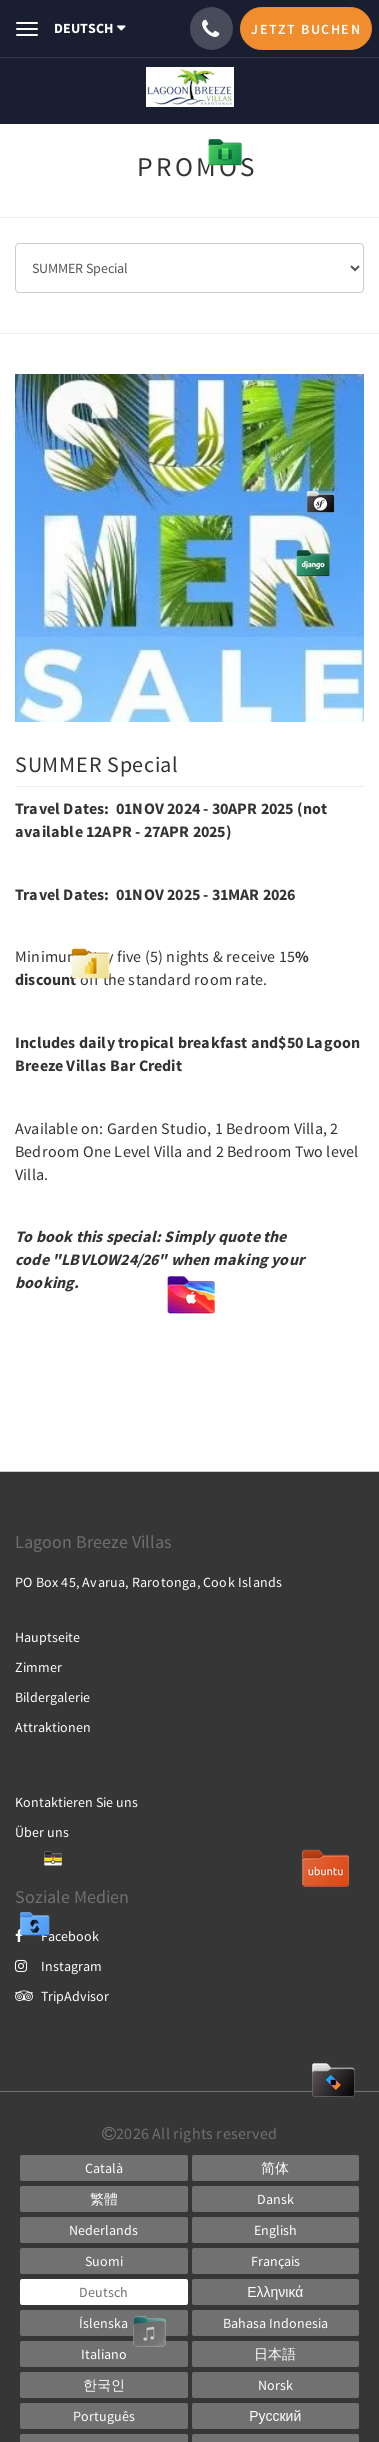 This screenshot has height=2442, width=379. Describe the element at coordinates (333, 2081) in the screenshot. I see `folder containing JetBrains Ktor project files` at that location.